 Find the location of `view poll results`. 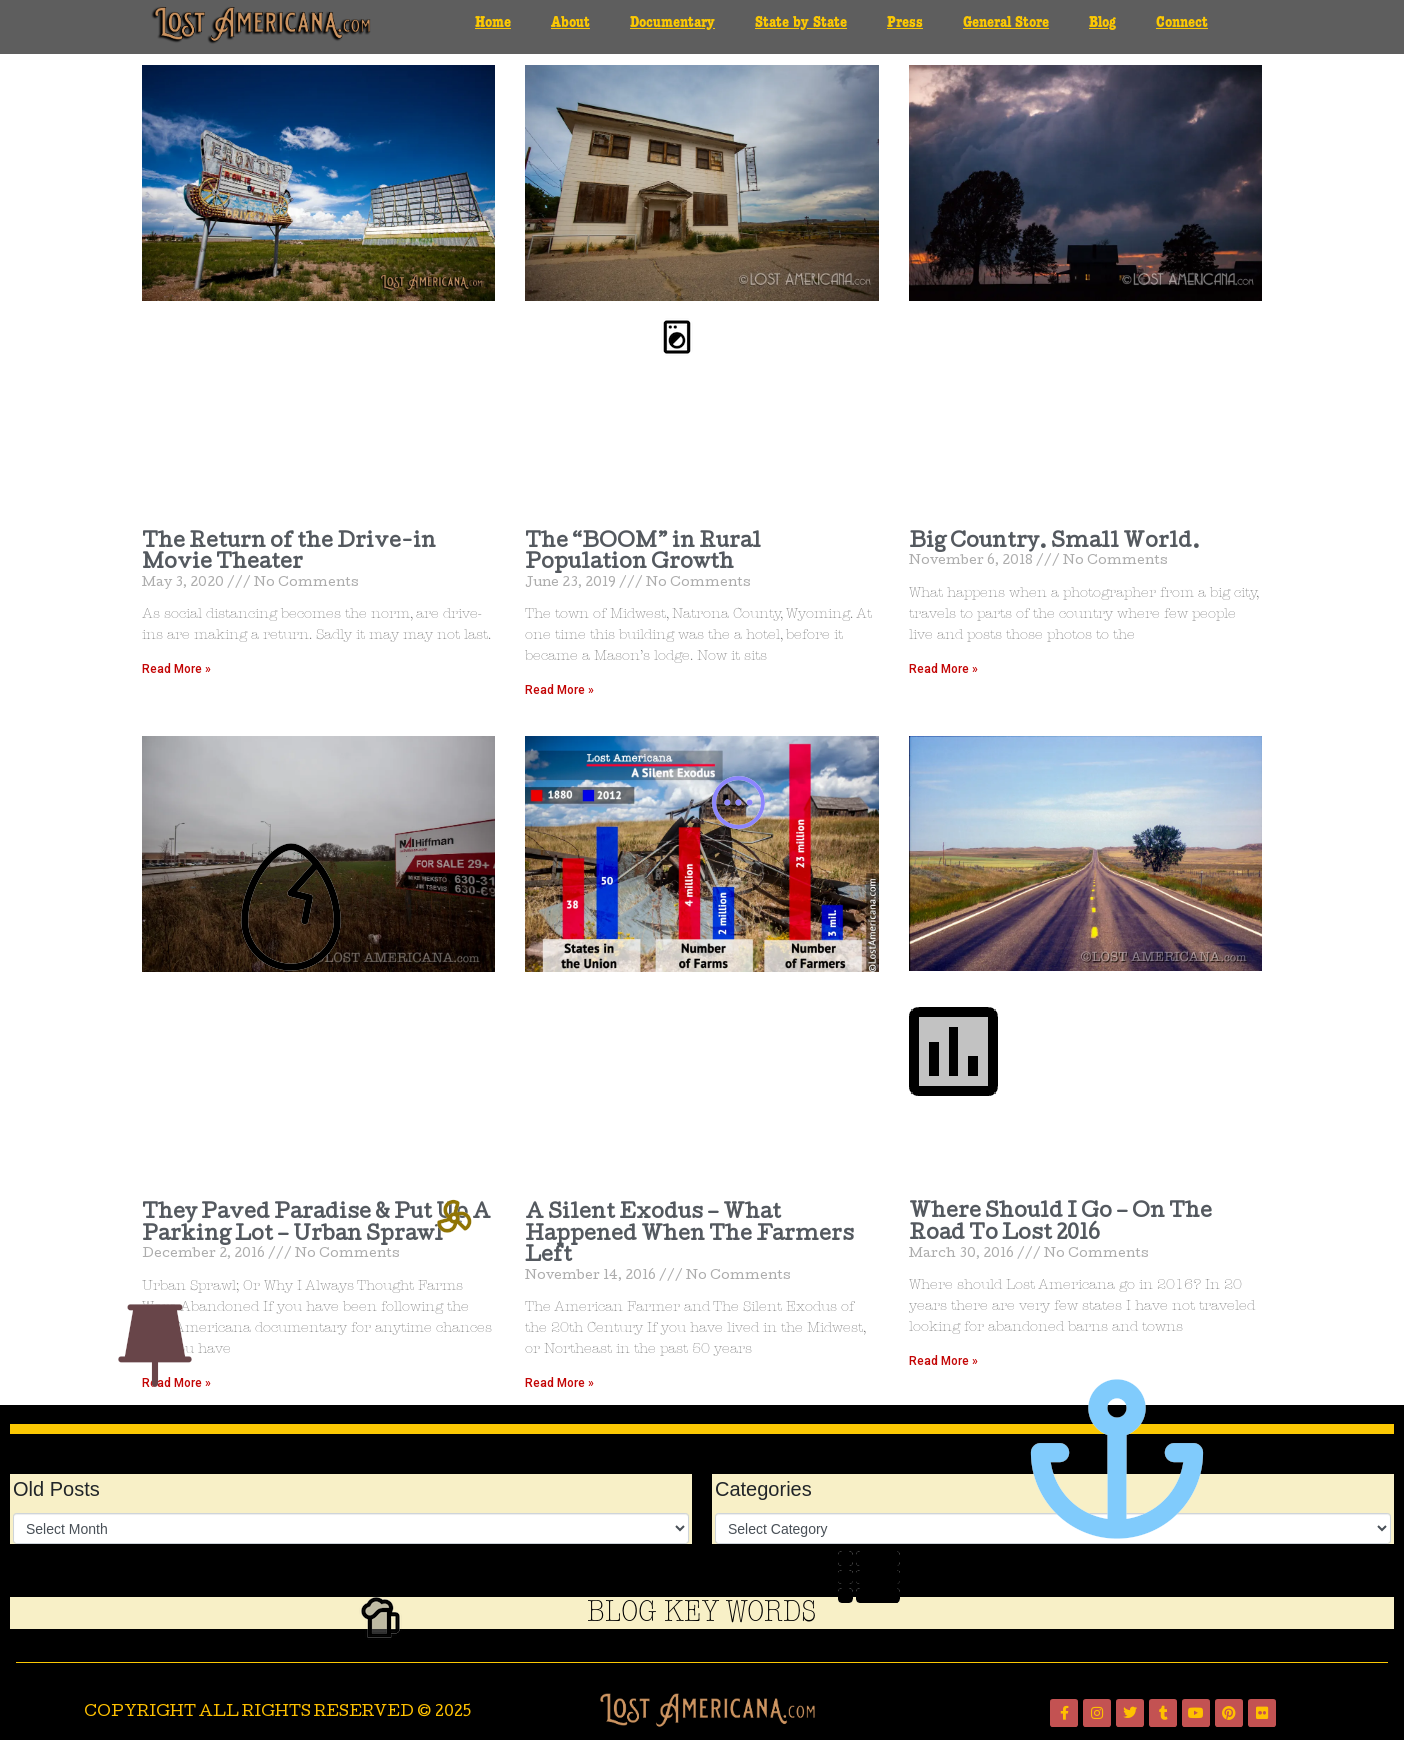

view poll results is located at coordinates (953, 1051).